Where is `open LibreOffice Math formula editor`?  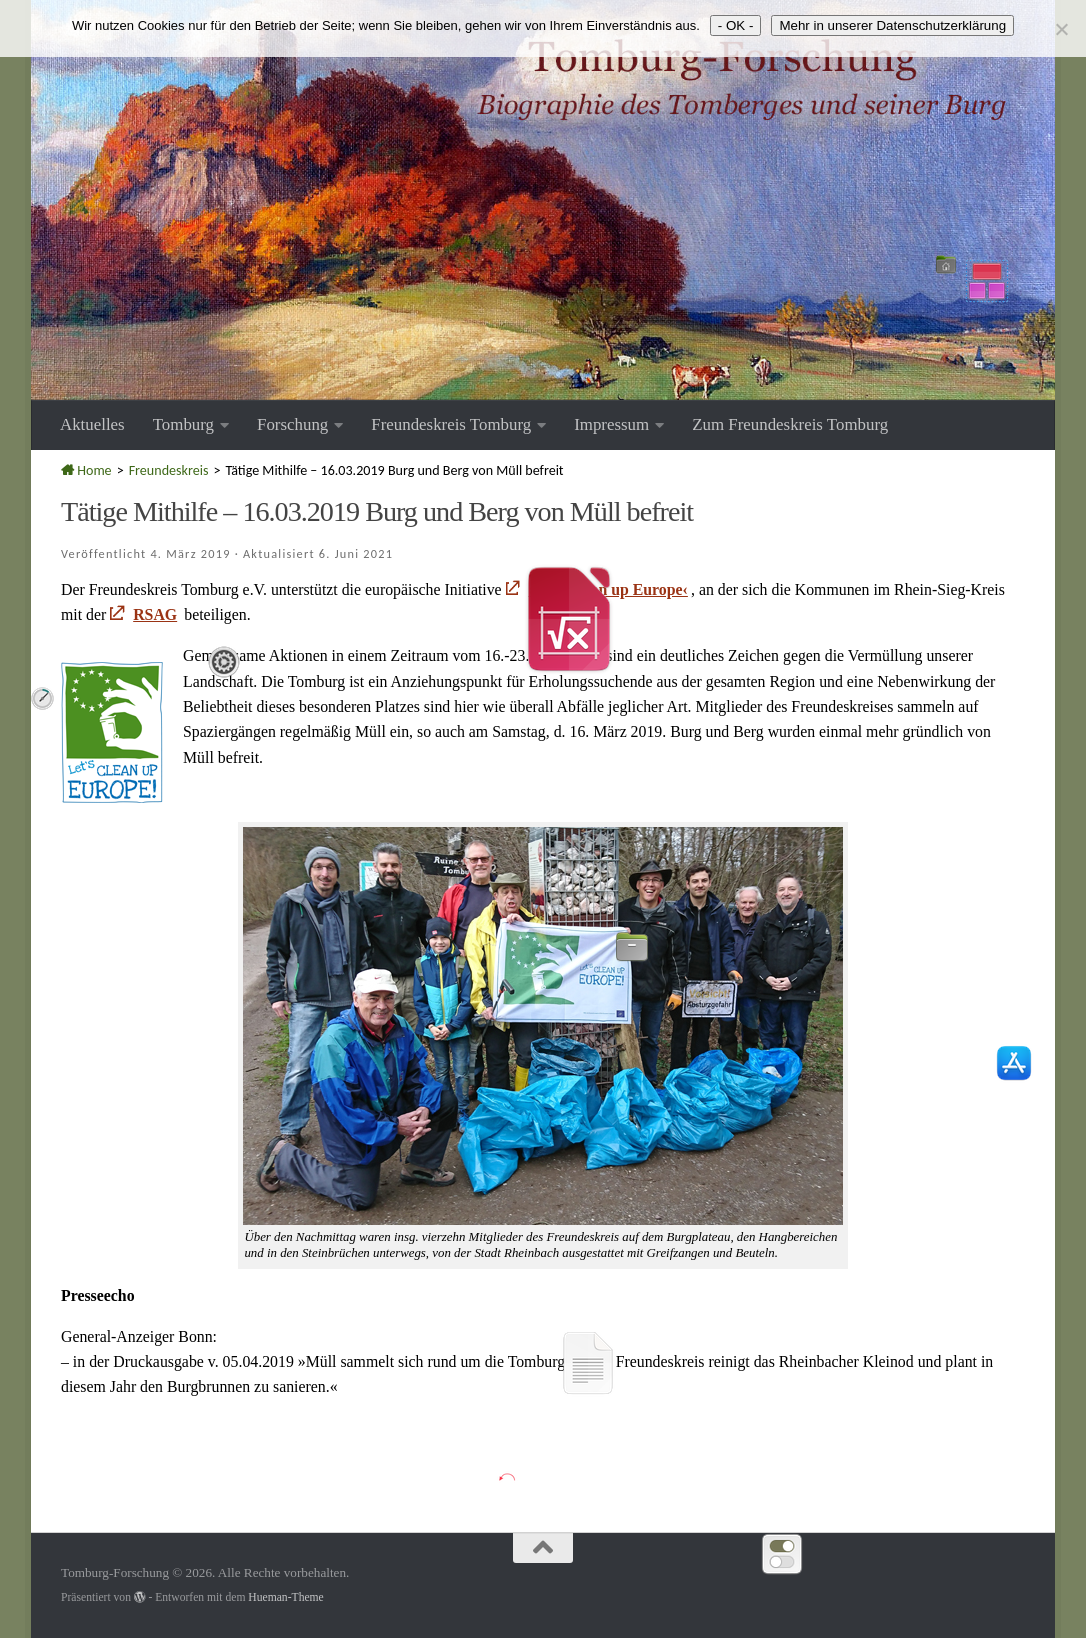
open LibreOffice Math formula editor is located at coordinates (569, 619).